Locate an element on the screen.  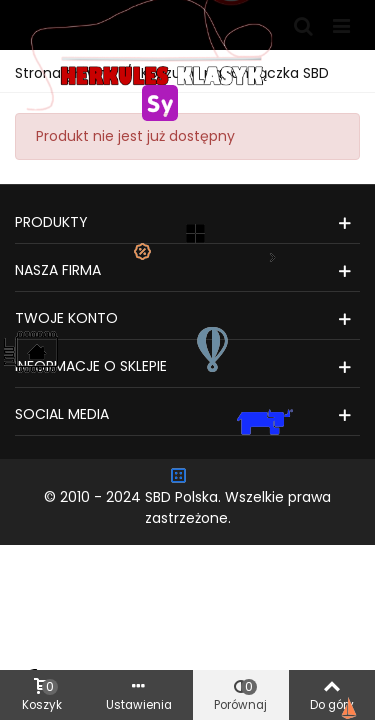
microsoft brand logo is located at coordinates (195, 233).